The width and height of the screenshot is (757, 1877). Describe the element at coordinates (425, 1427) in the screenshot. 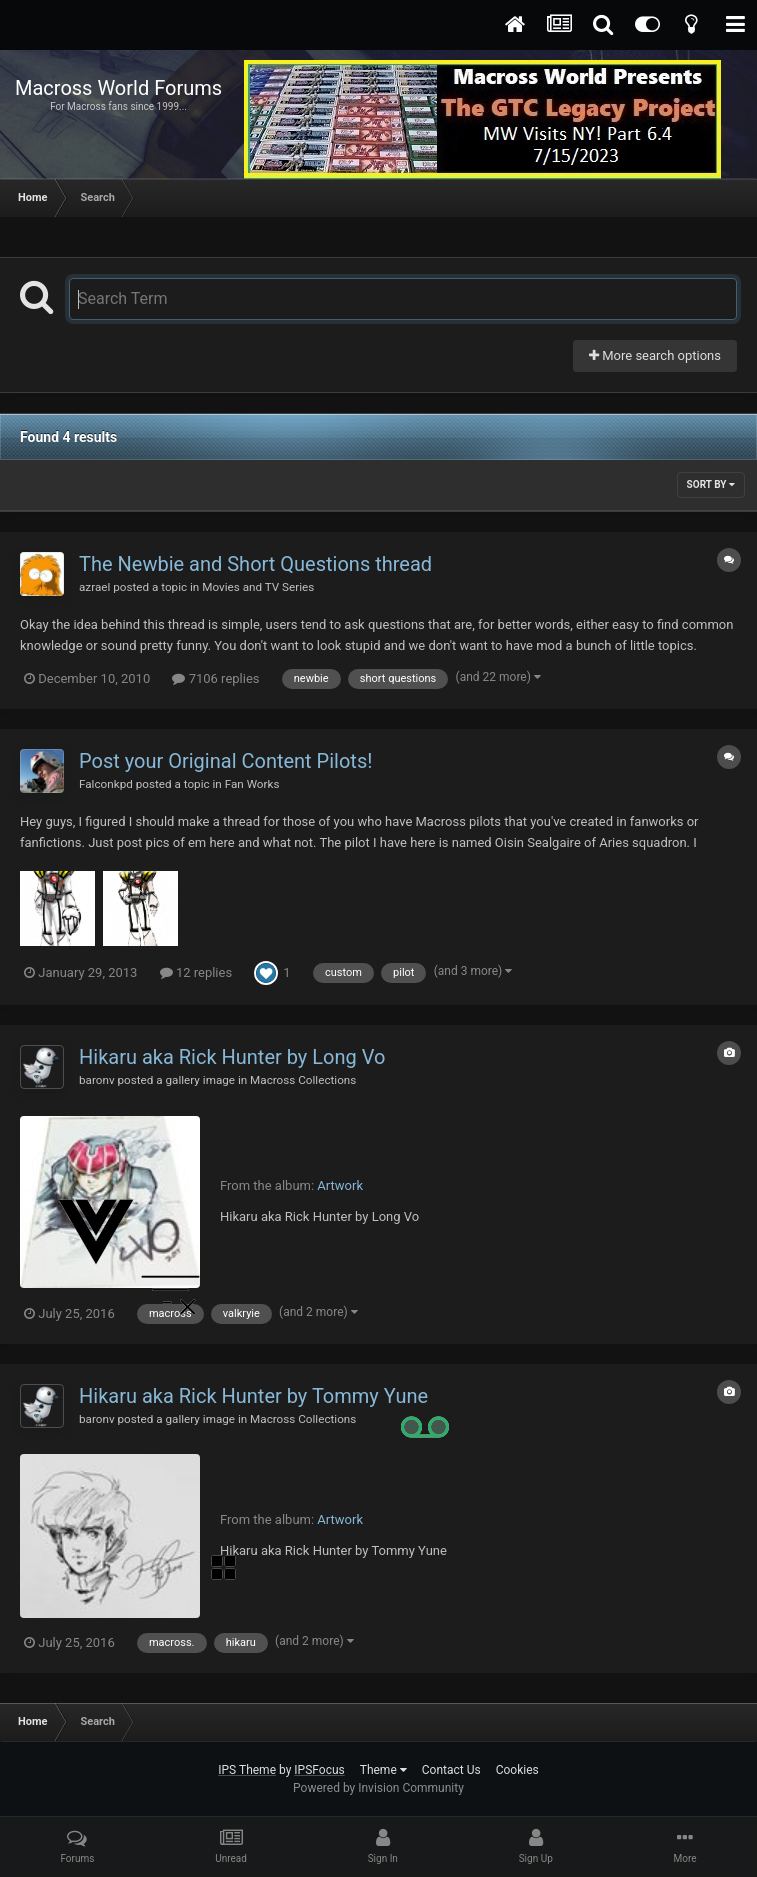

I see `access voicemail messages` at that location.